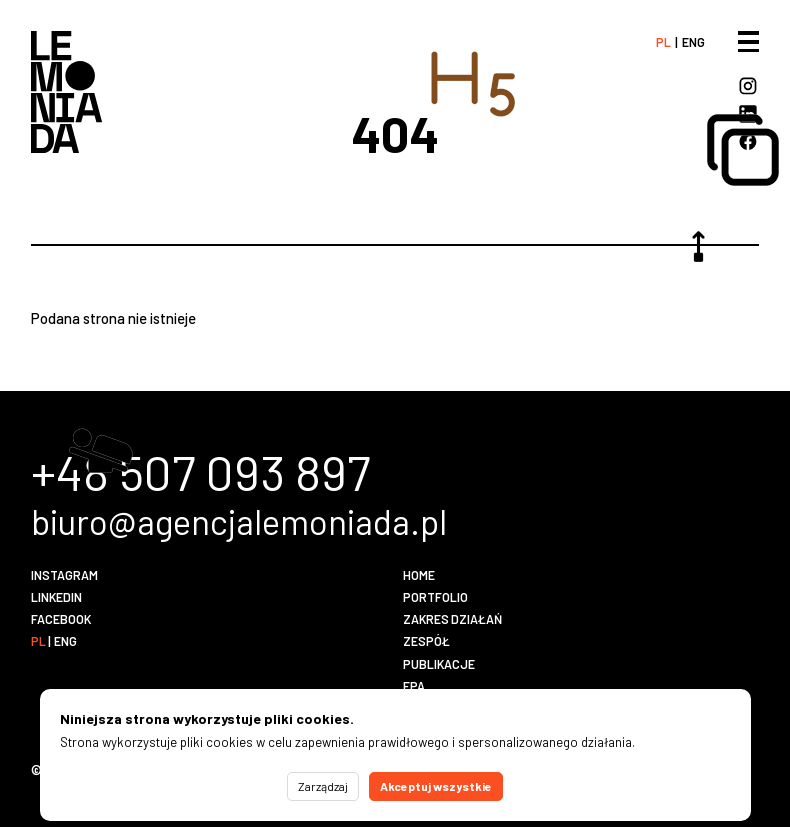 This screenshot has height=827, width=790. Describe the element at coordinates (100, 451) in the screenshot. I see `indicates a lie-flat or angled seat option on a flight` at that location.